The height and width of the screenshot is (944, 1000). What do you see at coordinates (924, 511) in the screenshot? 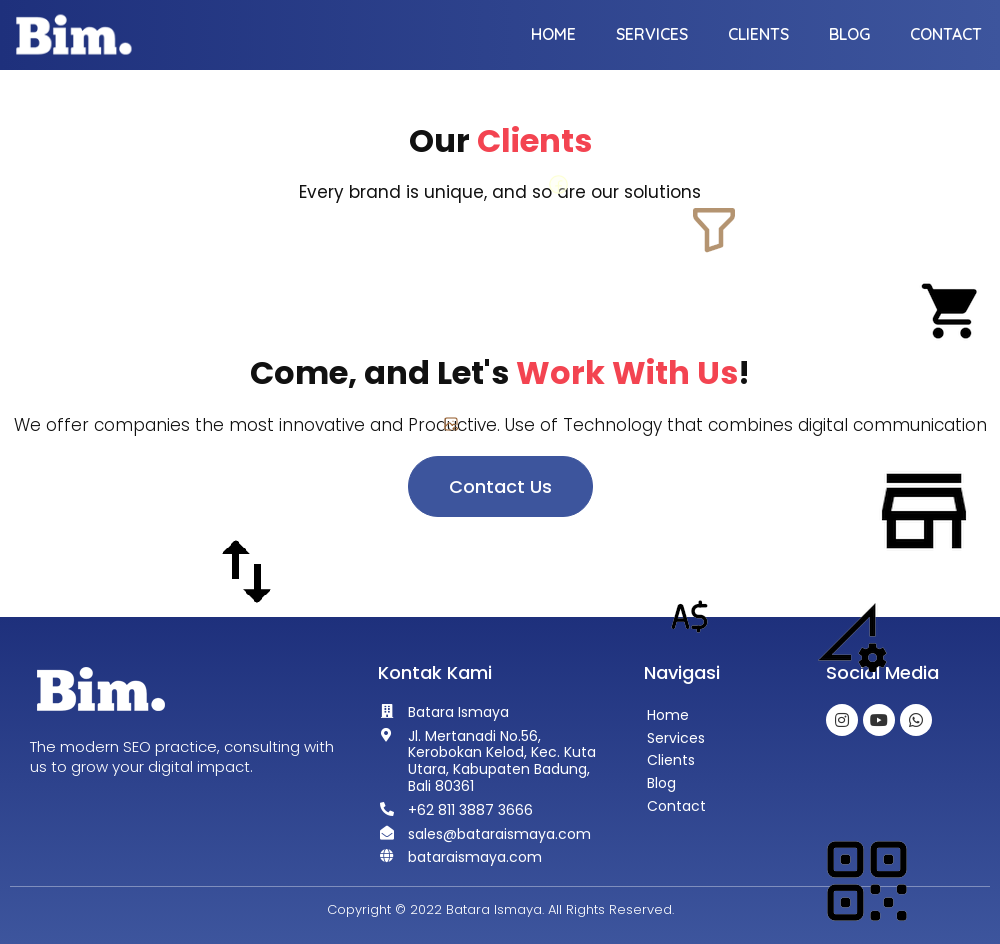
I see `find nearby stores or shops` at bounding box center [924, 511].